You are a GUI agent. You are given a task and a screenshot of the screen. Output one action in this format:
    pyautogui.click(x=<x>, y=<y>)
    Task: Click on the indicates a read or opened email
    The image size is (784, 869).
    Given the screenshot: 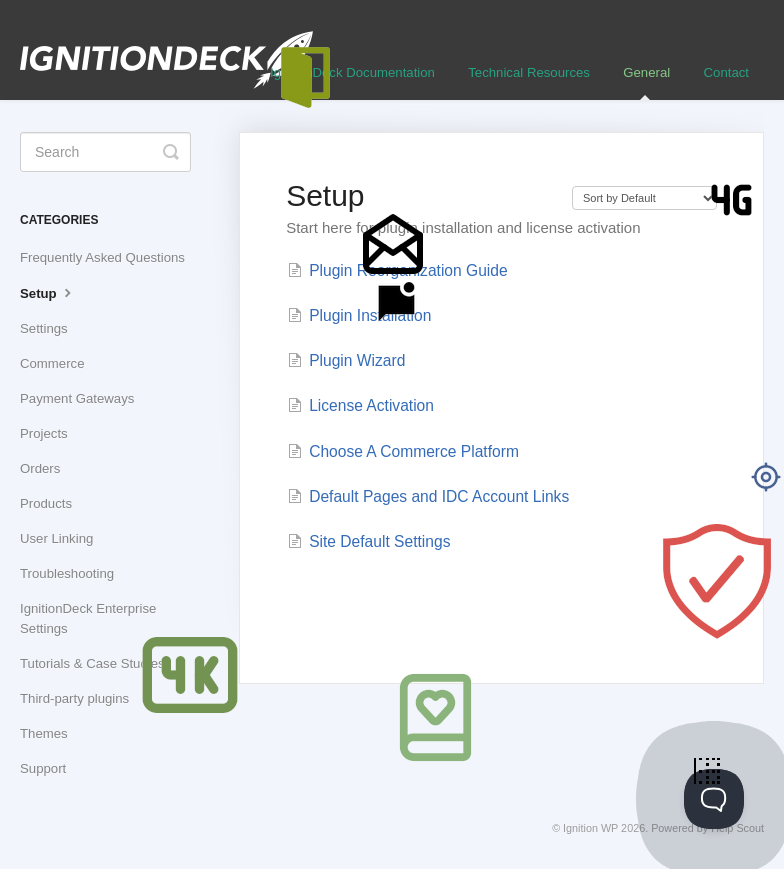 What is the action you would take?
    pyautogui.click(x=393, y=244)
    